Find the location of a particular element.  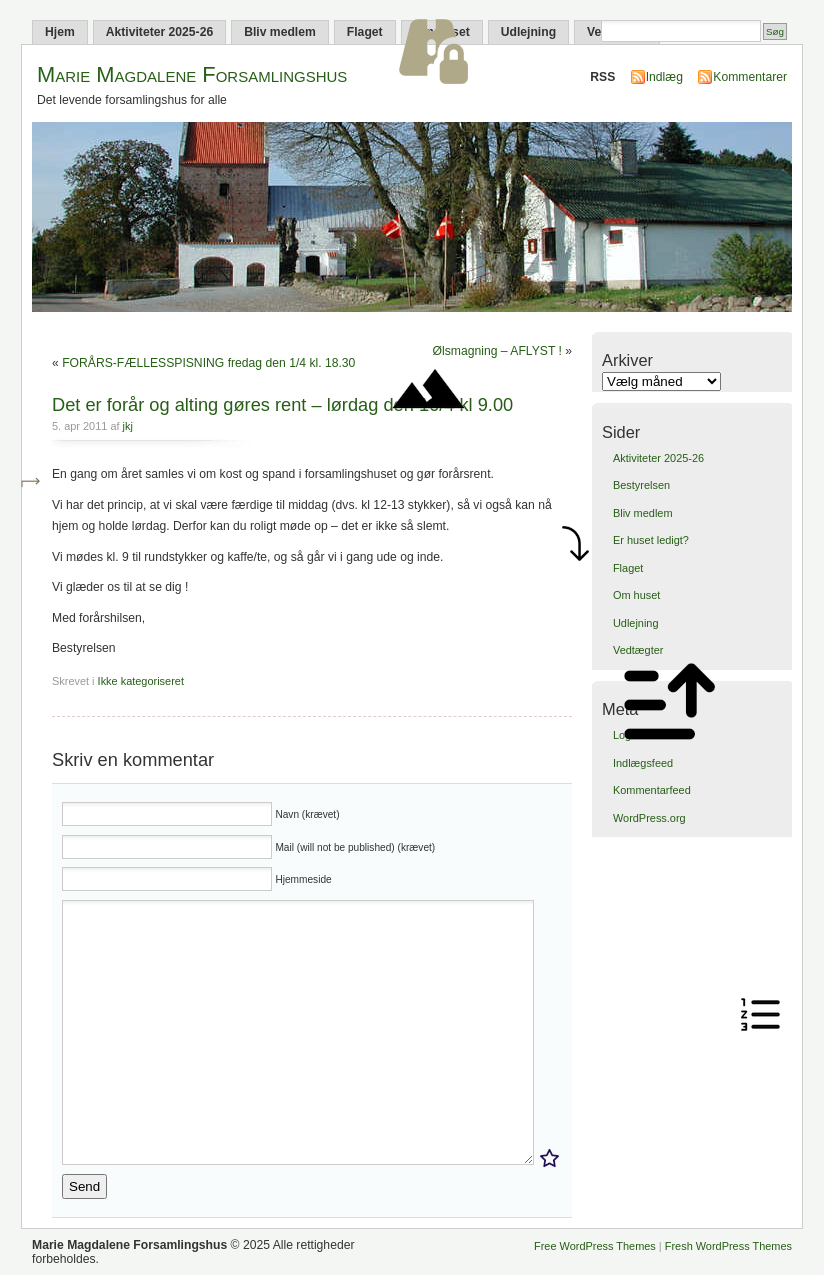

redirect or forward content downward is located at coordinates (575, 543).